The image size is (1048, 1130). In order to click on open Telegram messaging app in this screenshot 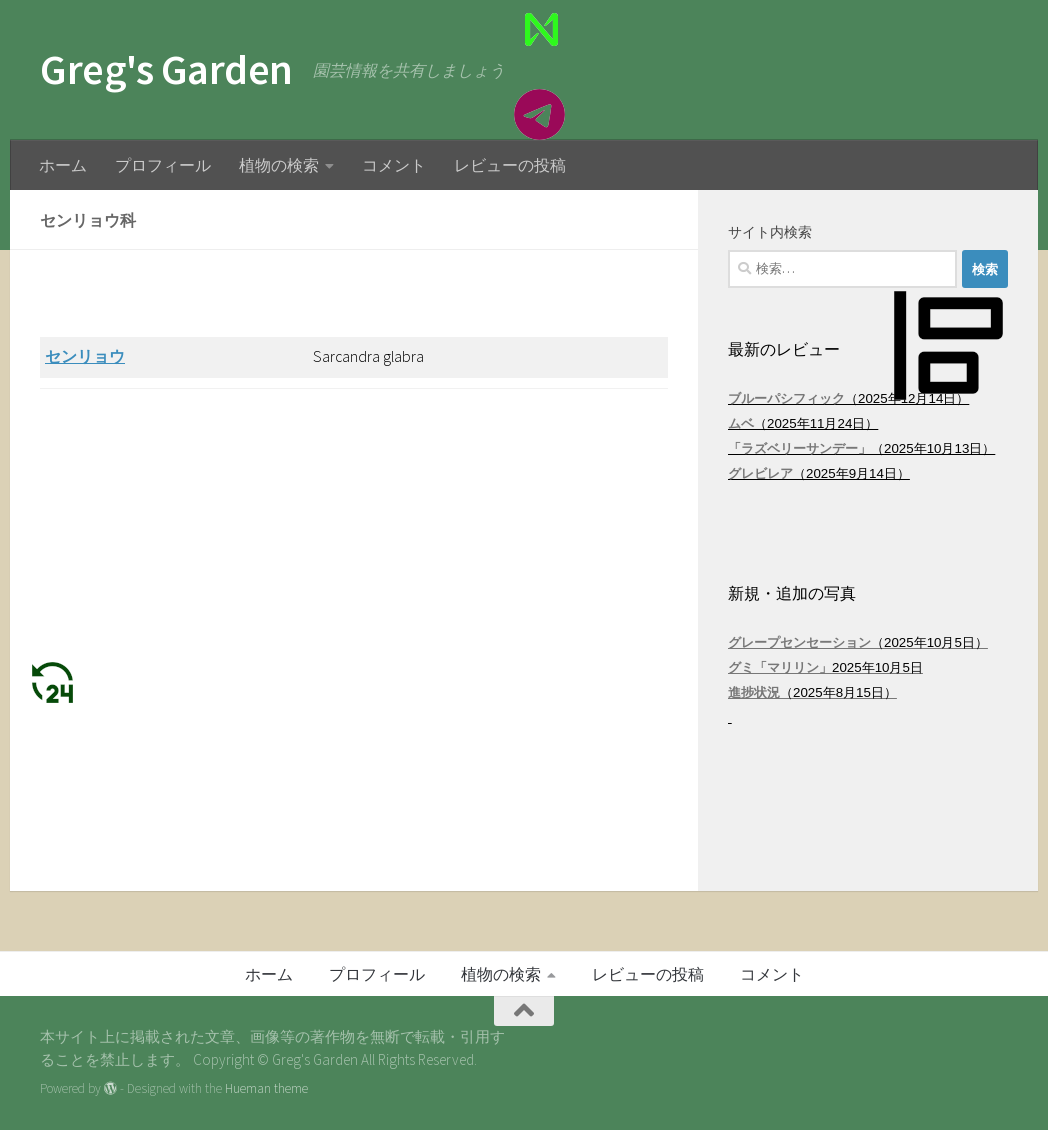, I will do `click(539, 114)`.